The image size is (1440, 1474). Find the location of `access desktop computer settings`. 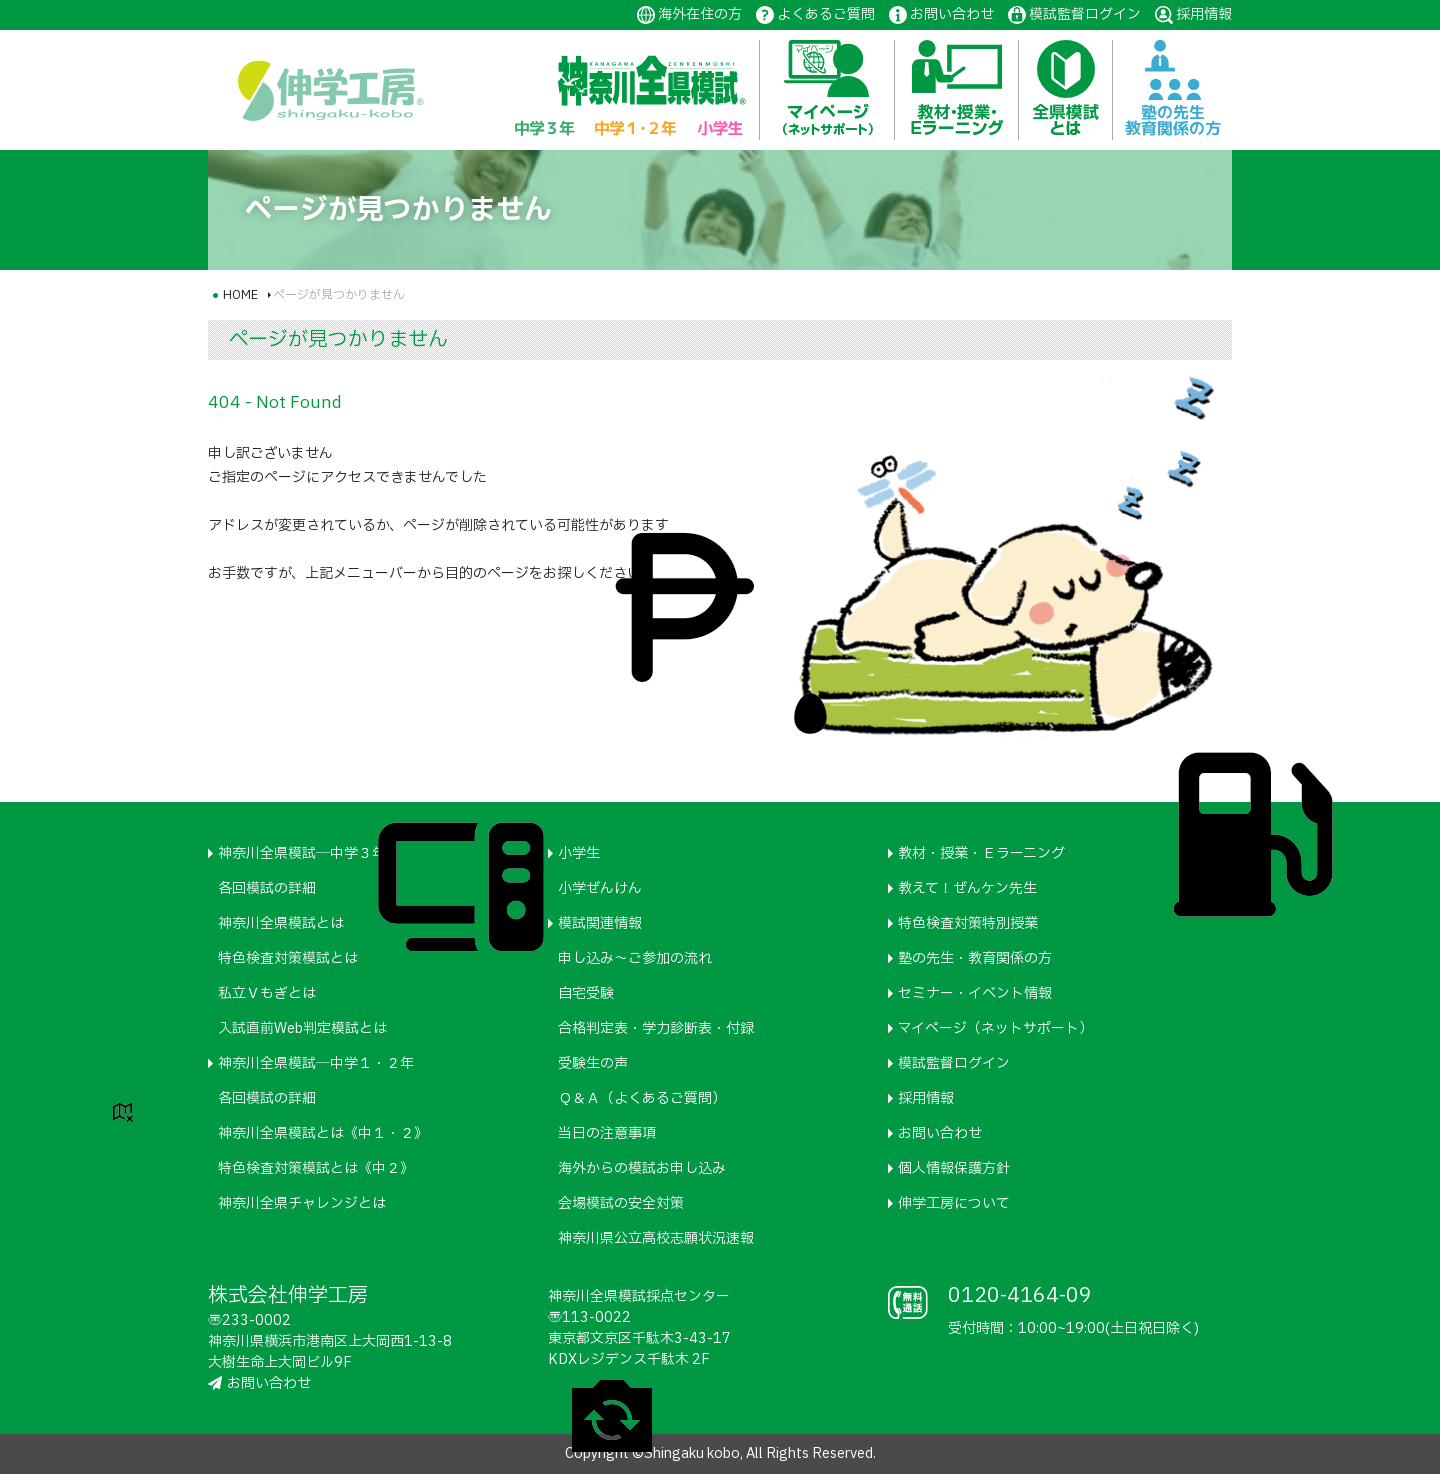

access desktop computer settings is located at coordinates (461, 887).